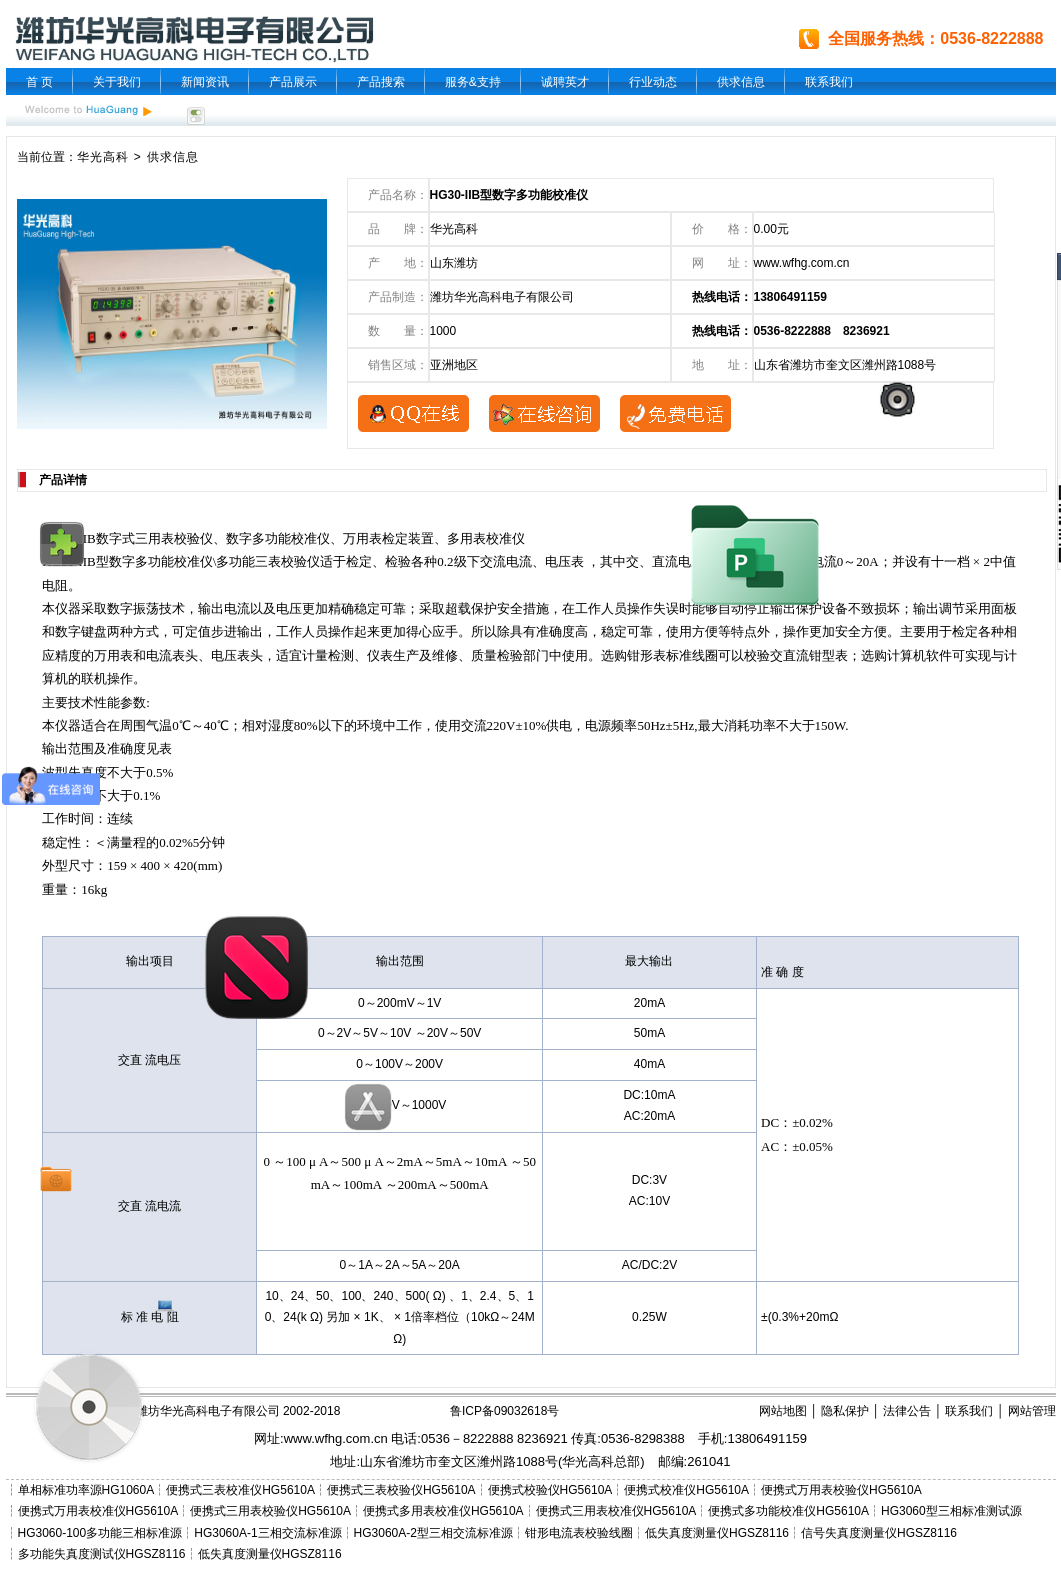 This screenshot has height=1571, width=1061. What do you see at coordinates (196, 116) in the screenshot?
I see `open system tweaks or settings customization` at bounding box center [196, 116].